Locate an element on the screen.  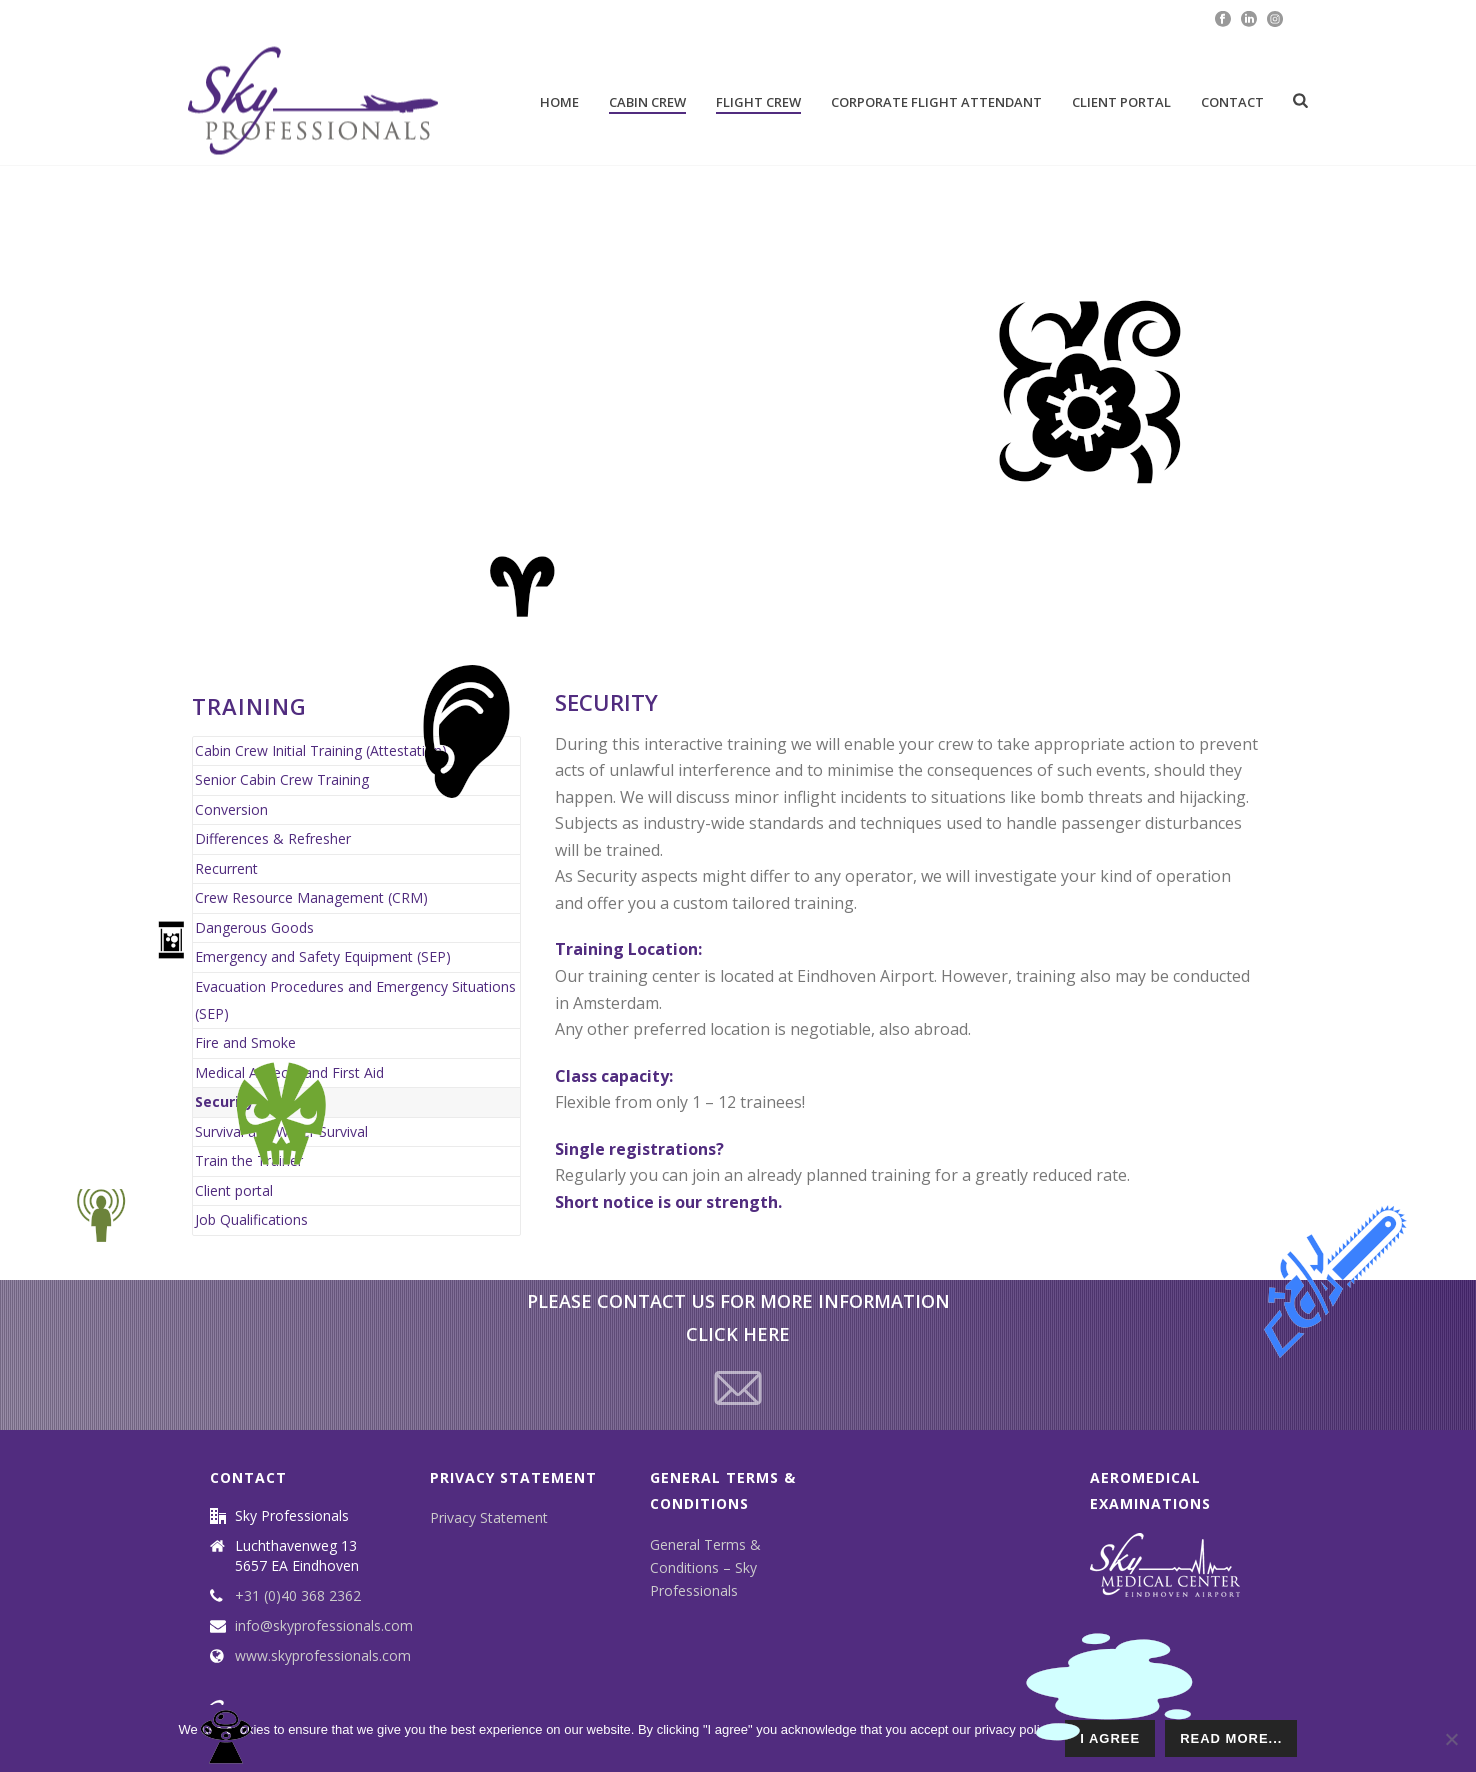
indicates danger or deadly hazard in gameplay is located at coordinates (281, 1112).